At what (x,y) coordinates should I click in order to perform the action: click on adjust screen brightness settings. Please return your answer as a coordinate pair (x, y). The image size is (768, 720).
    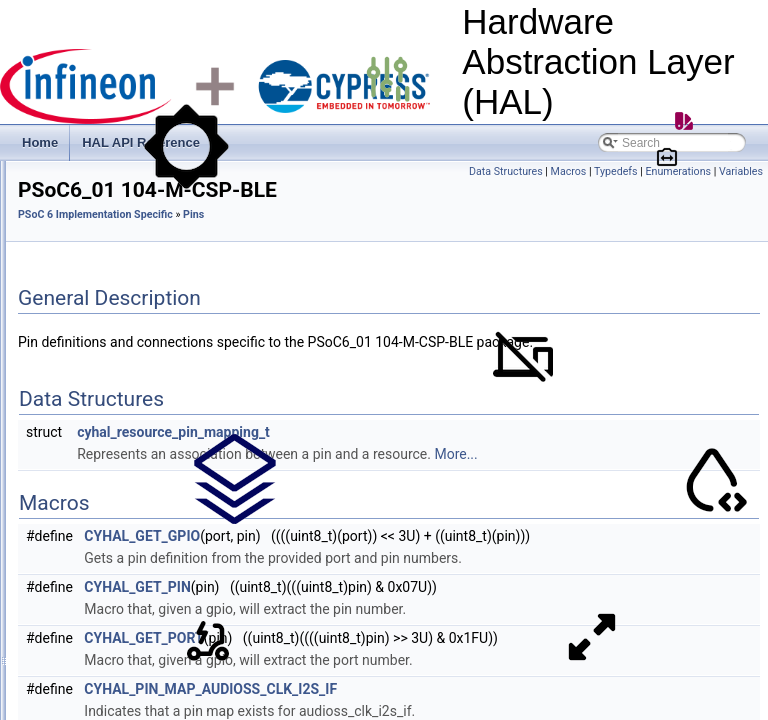
    Looking at the image, I should click on (186, 146).